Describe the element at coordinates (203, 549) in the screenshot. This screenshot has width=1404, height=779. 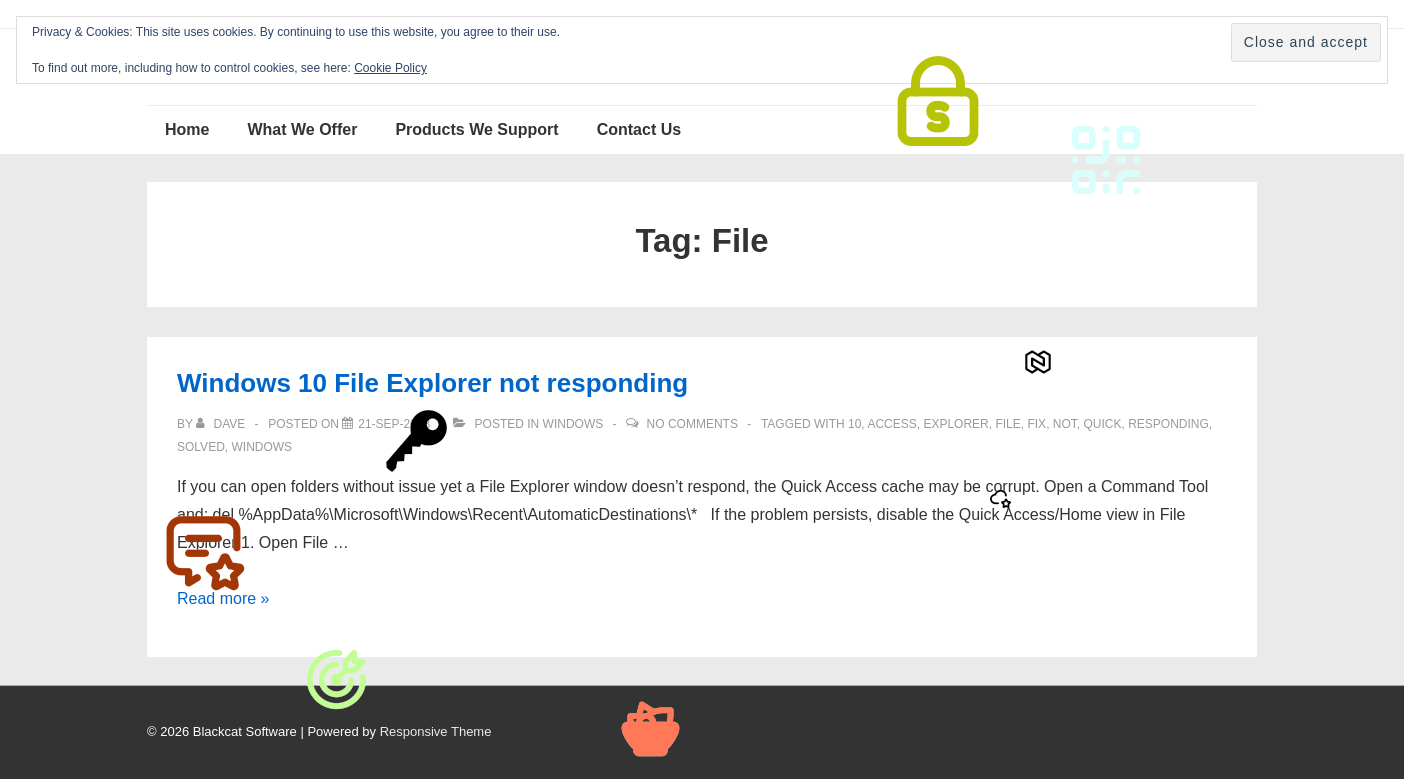
I see `view starred messages` at that location.